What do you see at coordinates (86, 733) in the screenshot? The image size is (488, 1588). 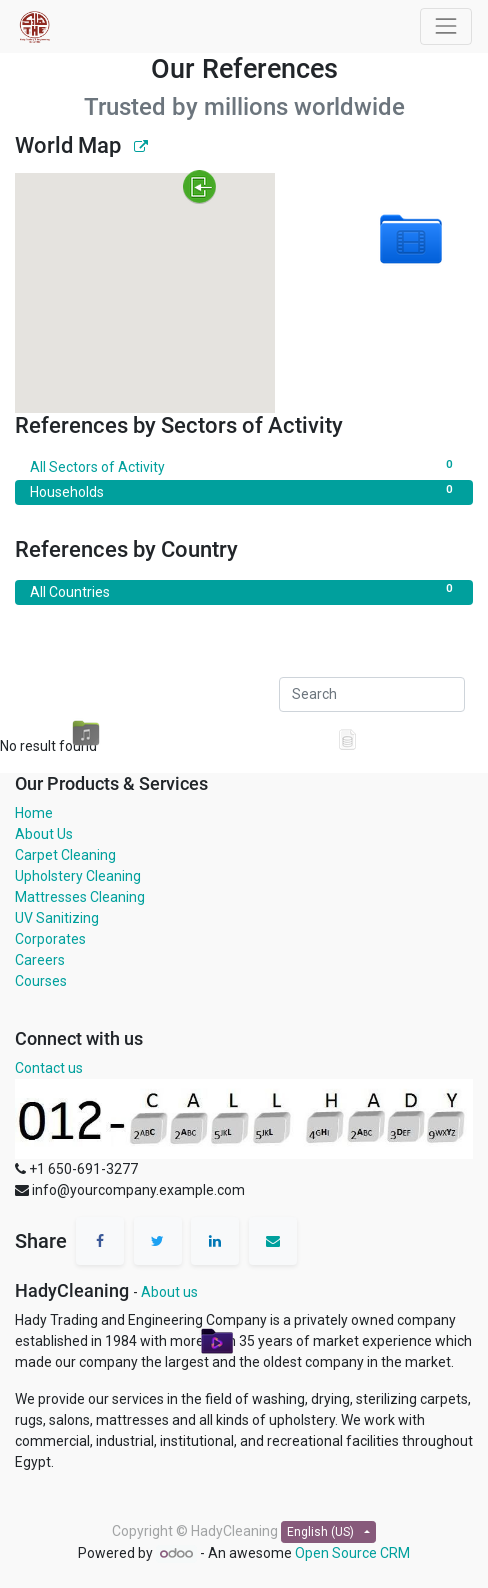 I see `open your music folder` at bounding box center [86, 733].